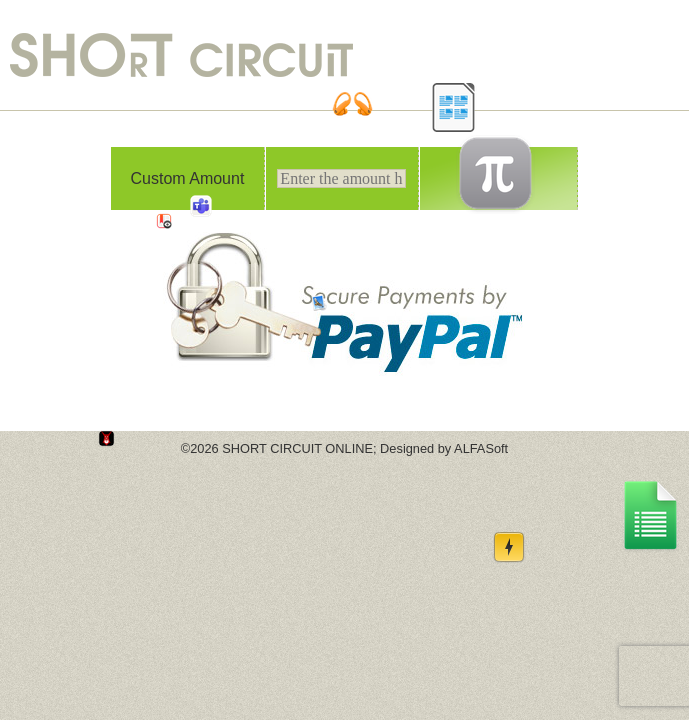 The width and height of the screenshot is (689, 720). Describe the element at coordinates (453, 107) in the screenshot. I see `libreoffice master document file type` at that location.